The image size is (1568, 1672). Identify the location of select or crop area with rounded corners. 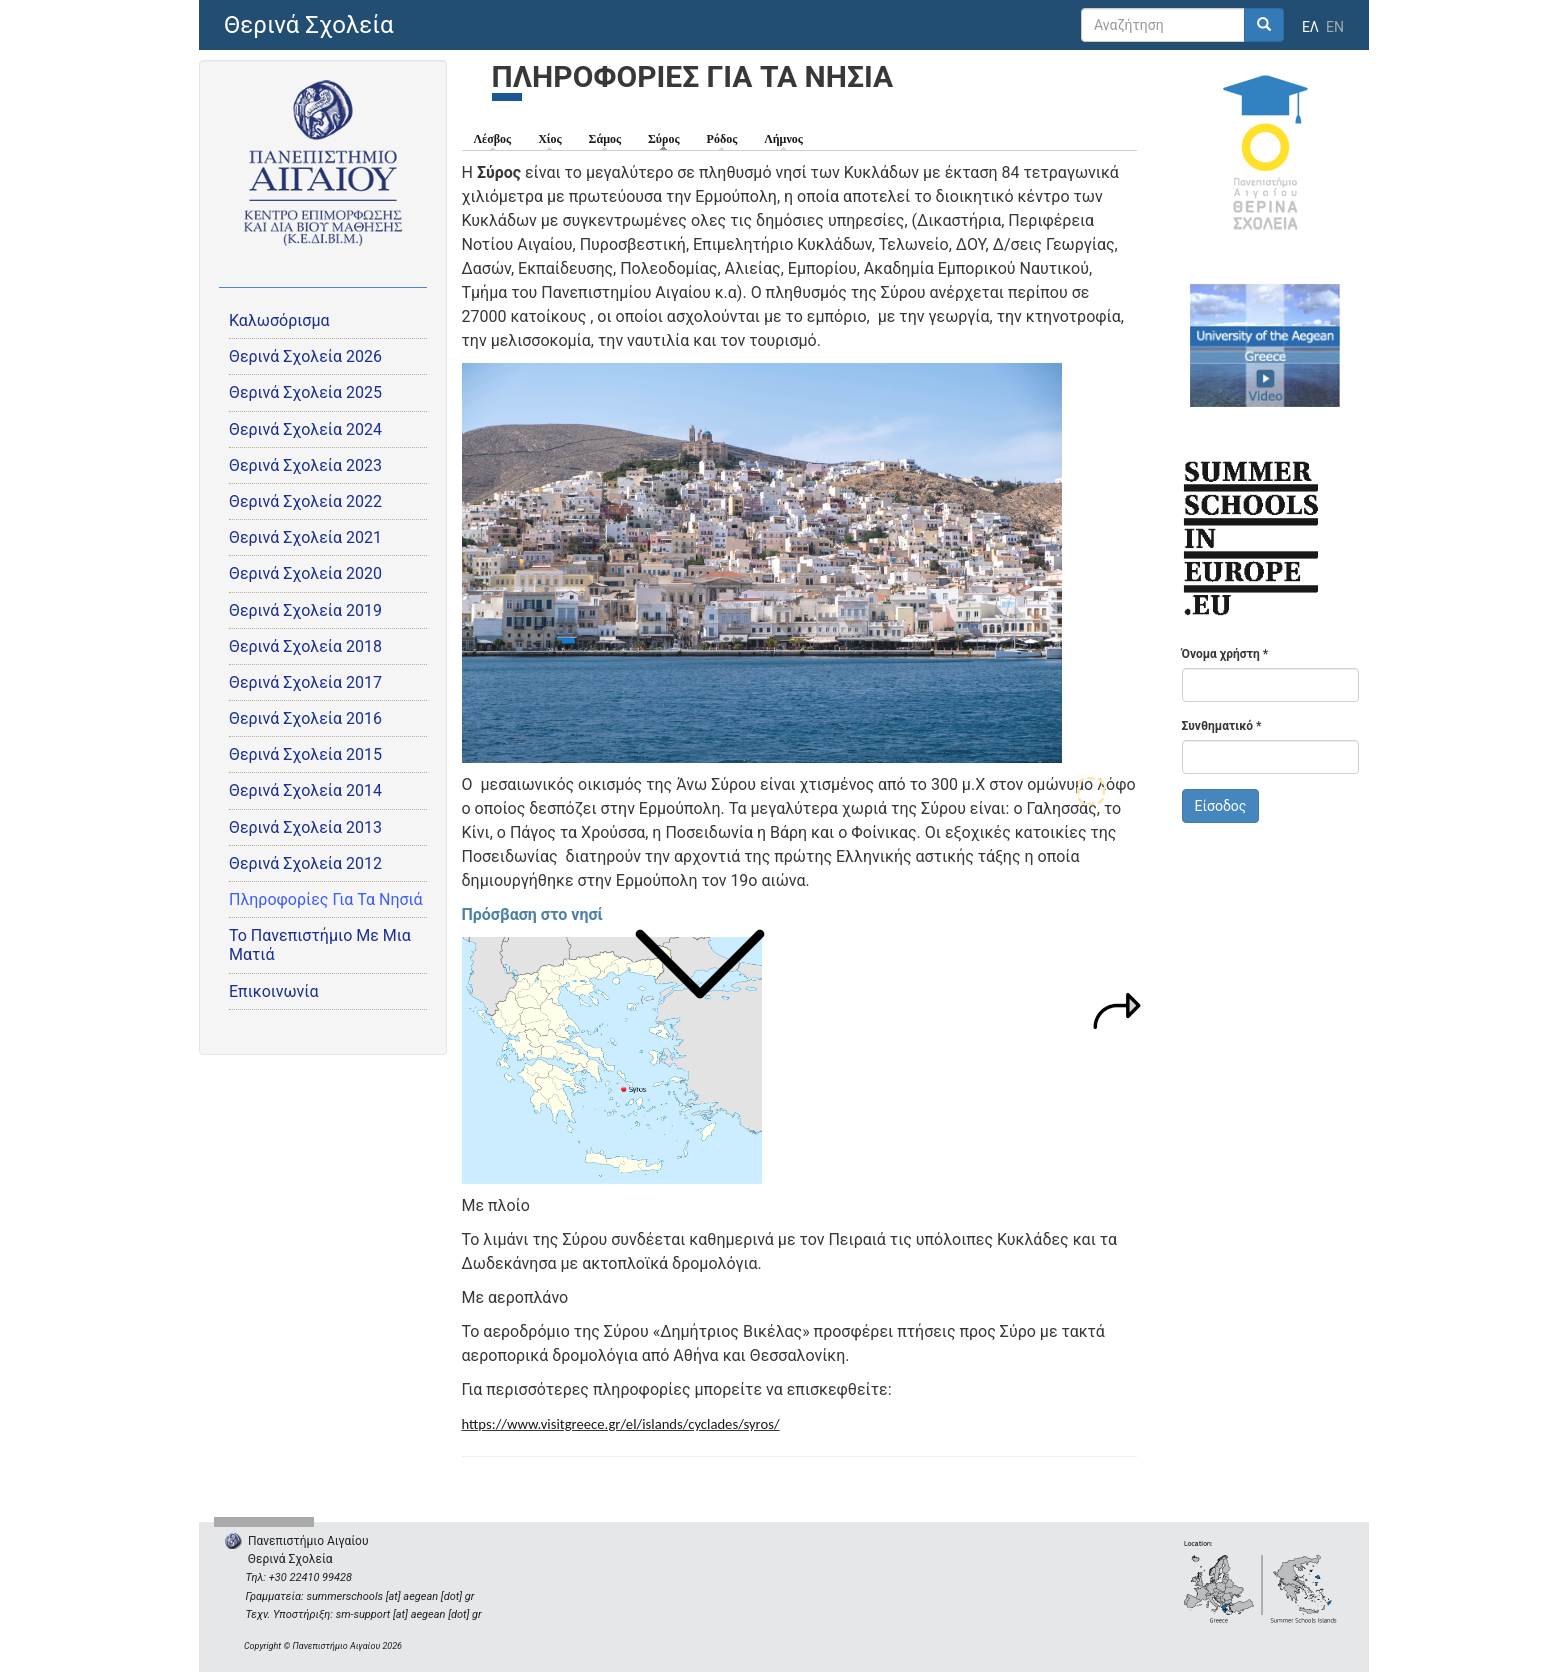
(1091, 791).